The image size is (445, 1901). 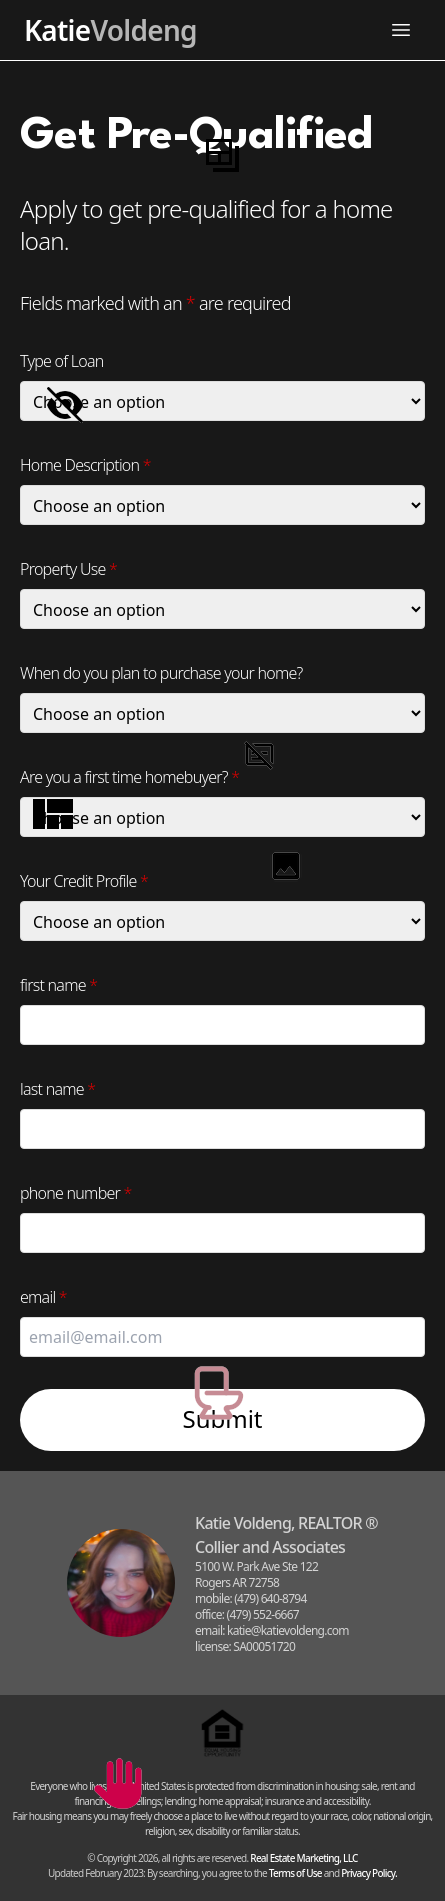 What do you see at coordinates (119, 1783) in the screenshot?
I see `stop or pause an action` at bounding box center [119, 1783].